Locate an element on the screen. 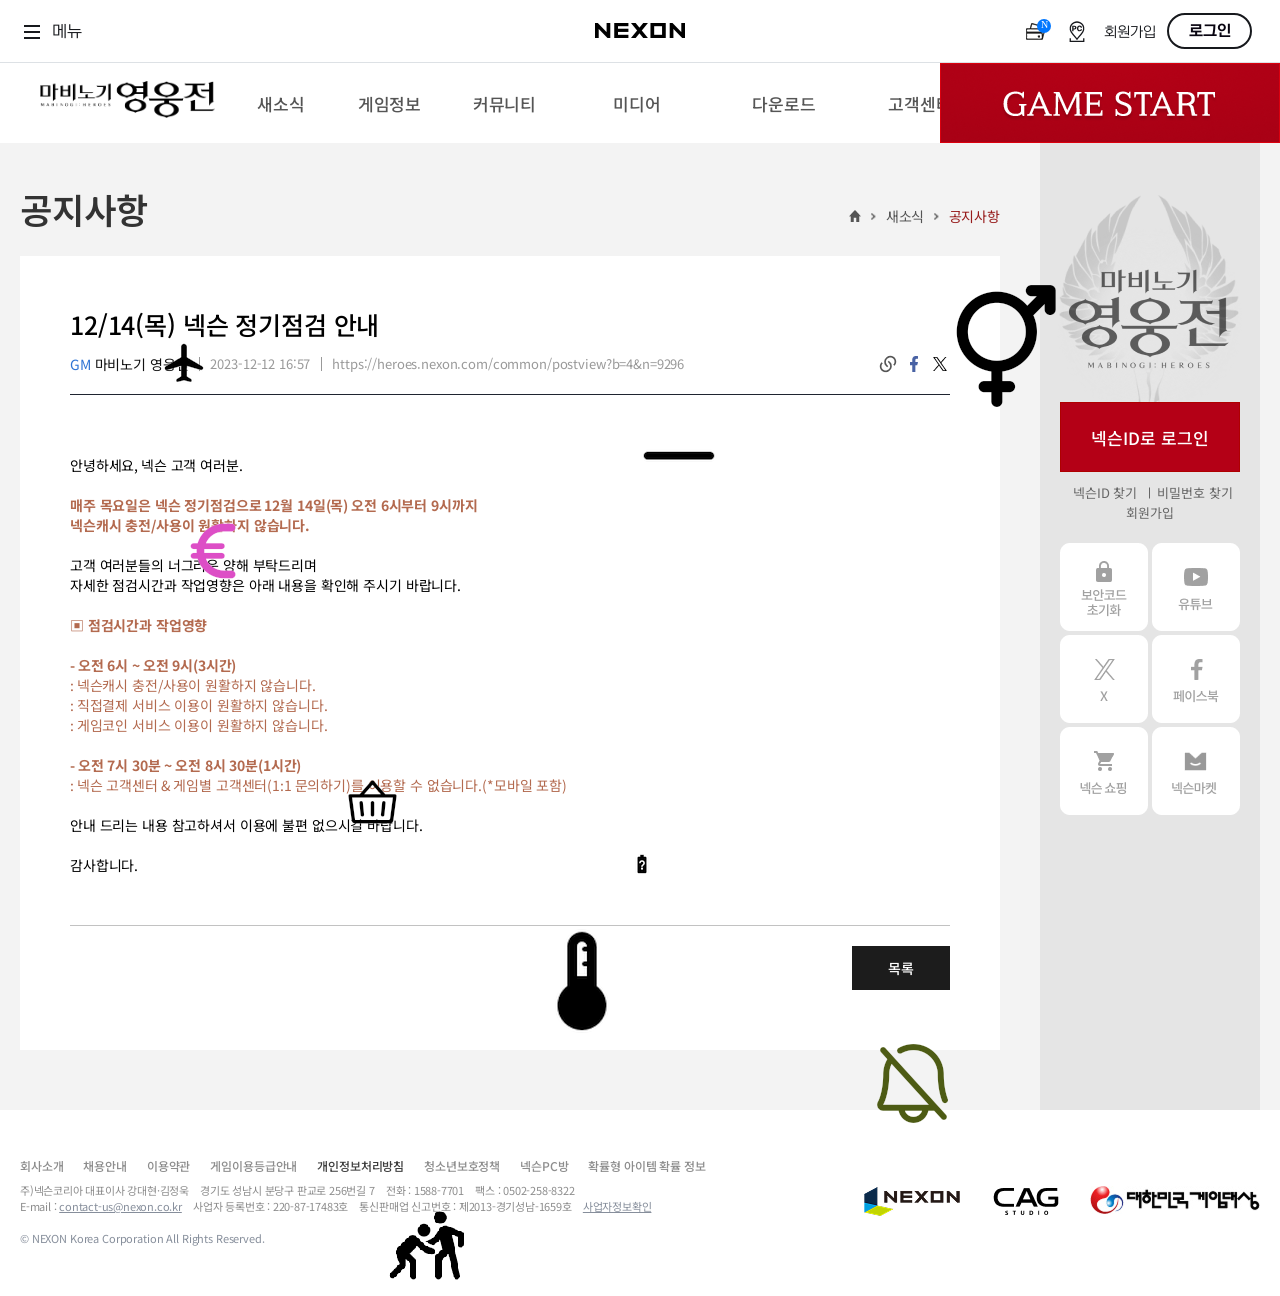 The image size is (1280, 1296). mute notifications is located at coordinates (913, 1083).